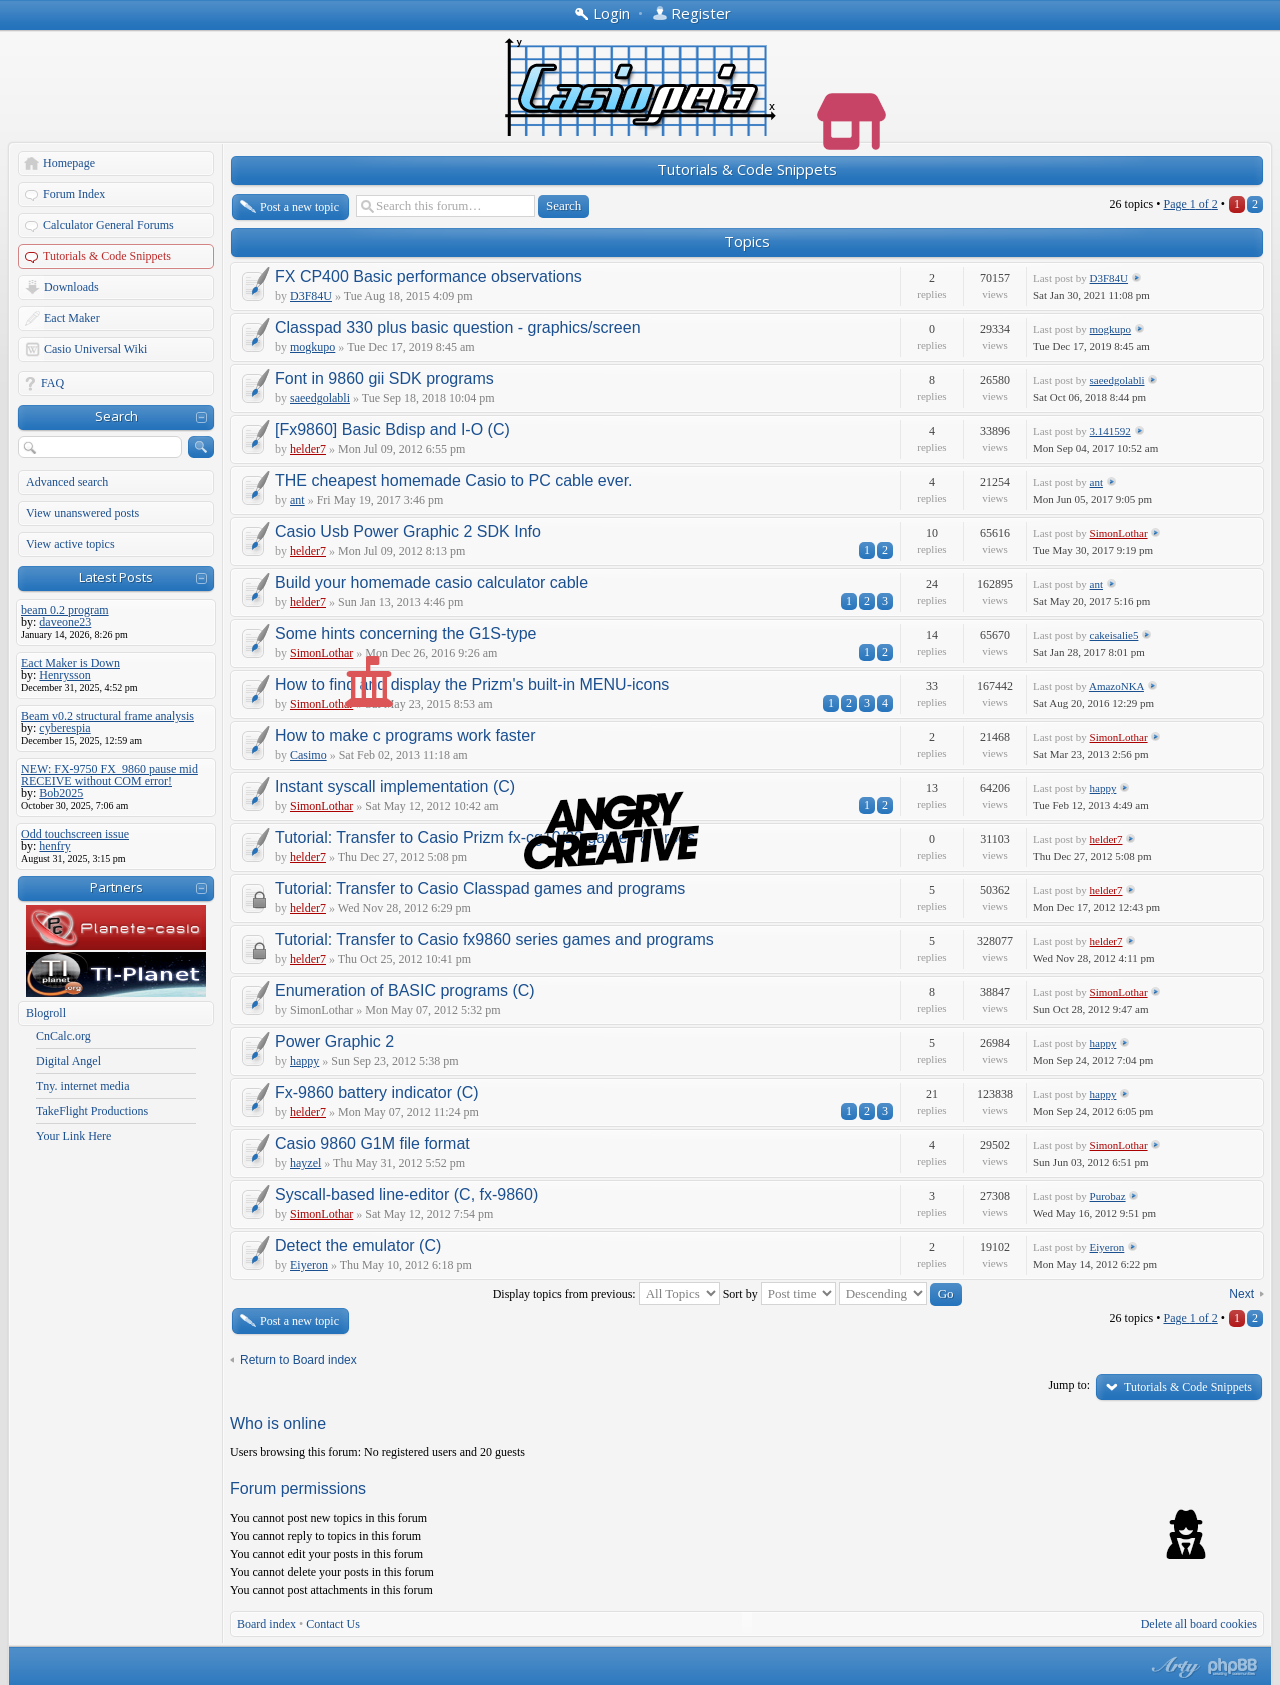 The width and height of the screenshot is (1280, 1685). Describe the element at coordinates (851, 121) in the screenshot. I see `open the shop or store` at that location.